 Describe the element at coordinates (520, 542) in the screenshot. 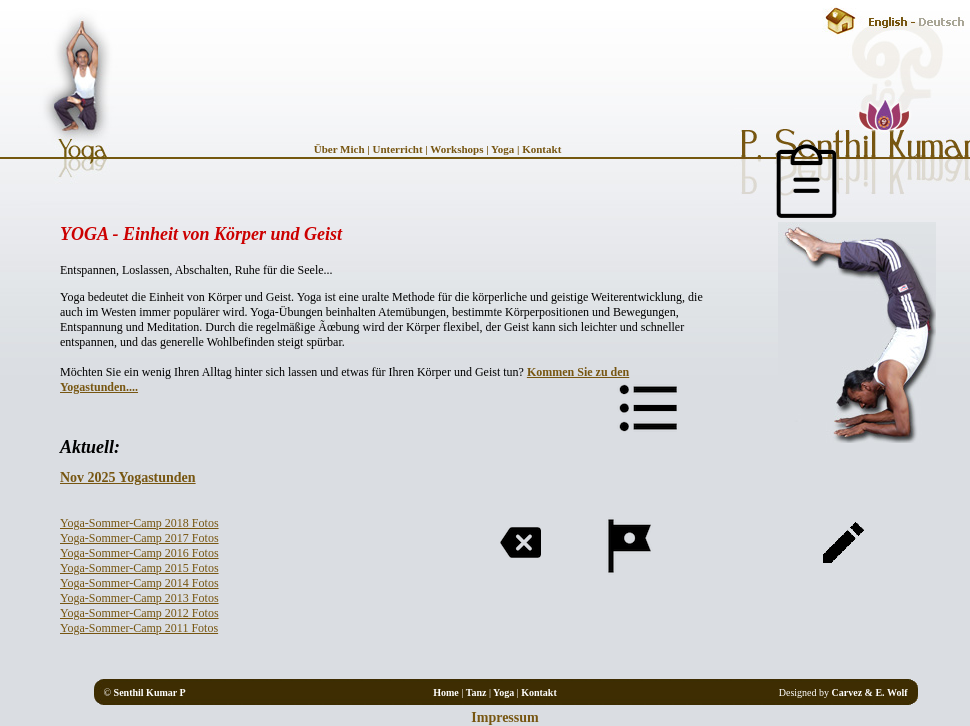

I see `delete the last character entered` at that location.